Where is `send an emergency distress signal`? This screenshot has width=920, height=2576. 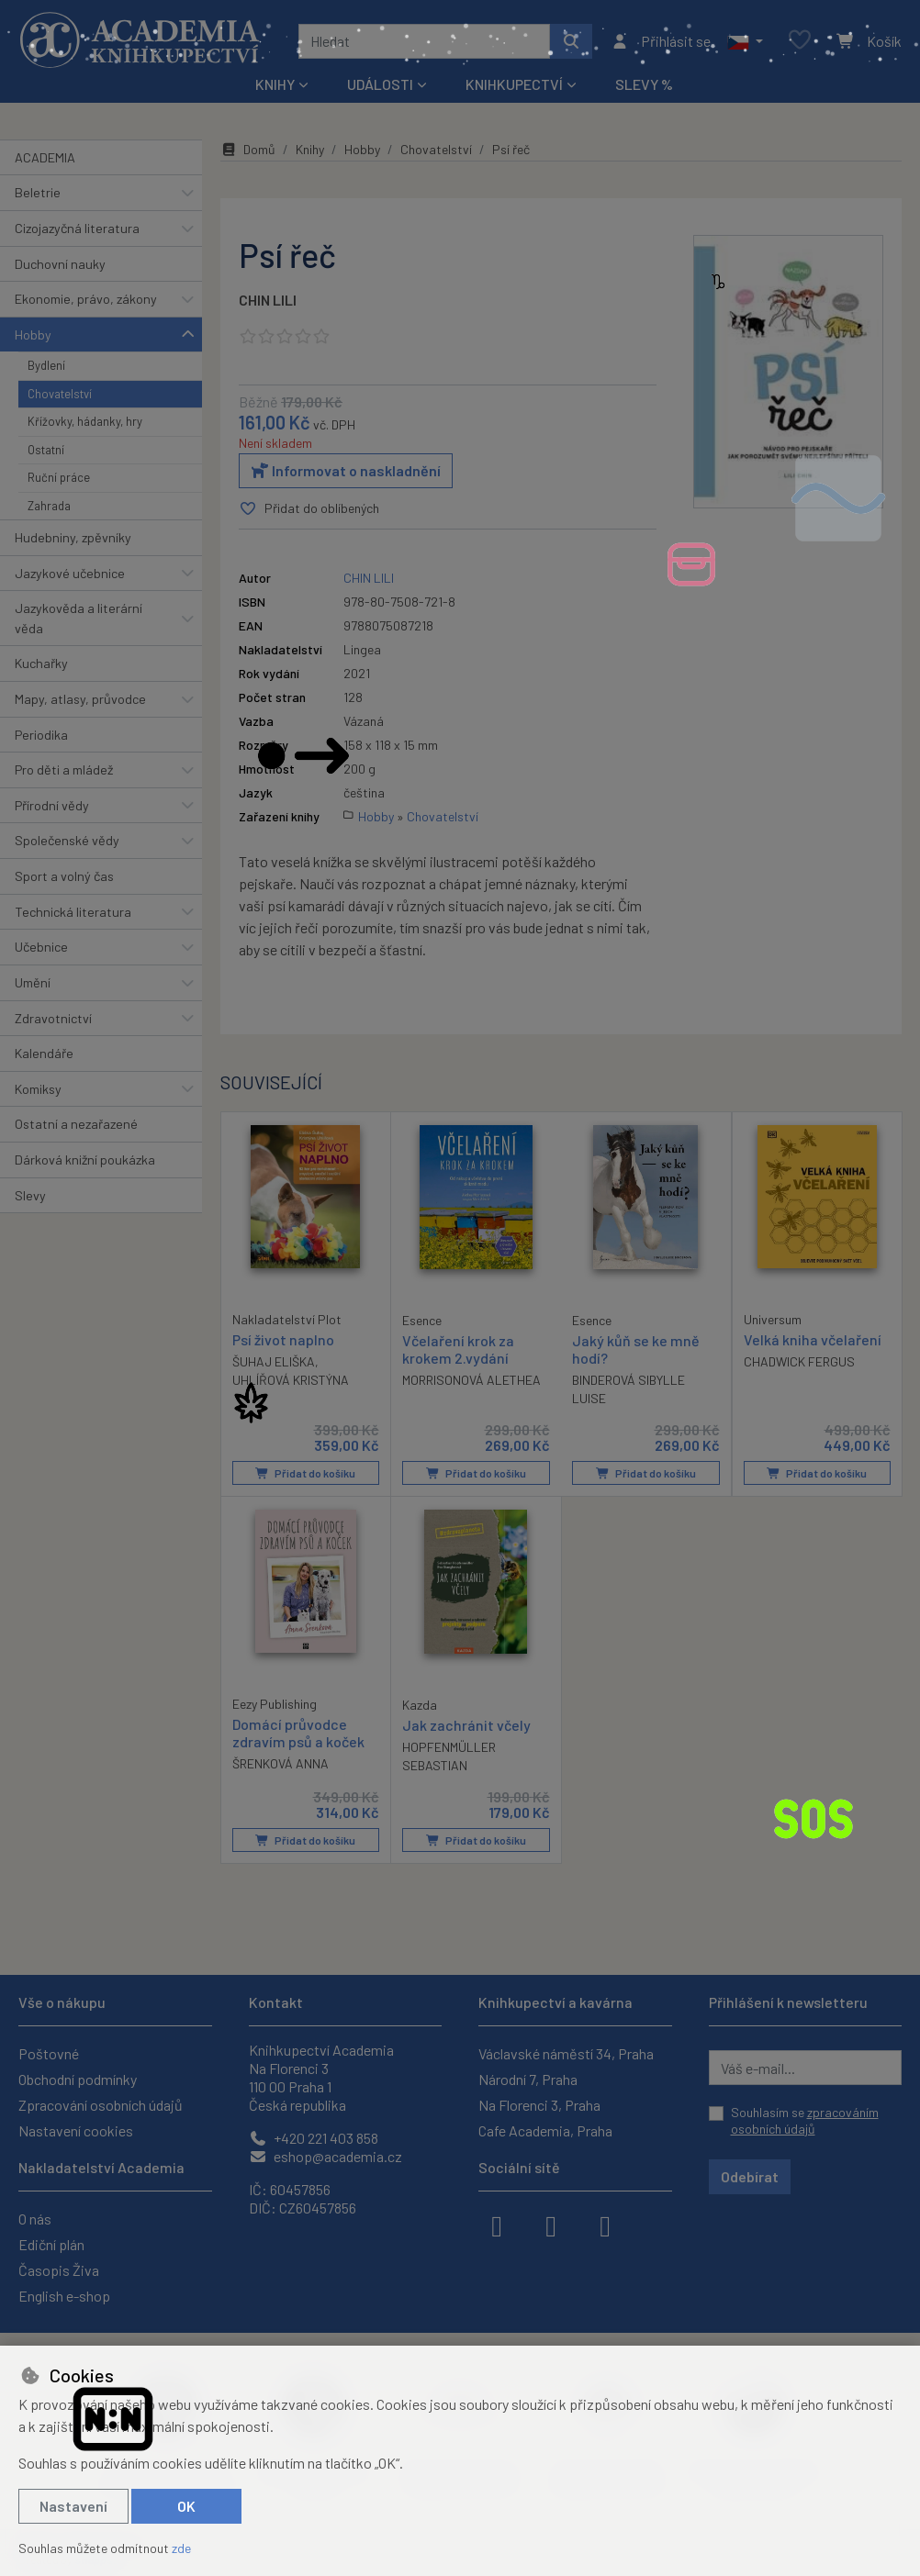 send an emergency distress signal is located at coordinates (813, 1819).